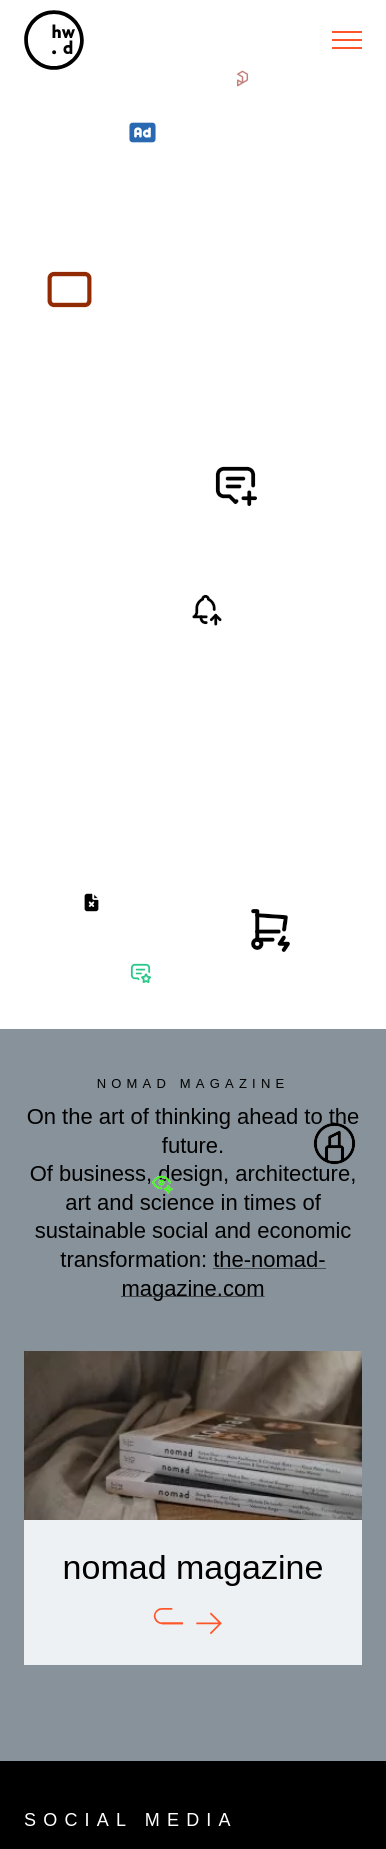 Image resolution: width=386 pixels, height=1849 pixels. I want to click on compose a new message, so click(235, 484).